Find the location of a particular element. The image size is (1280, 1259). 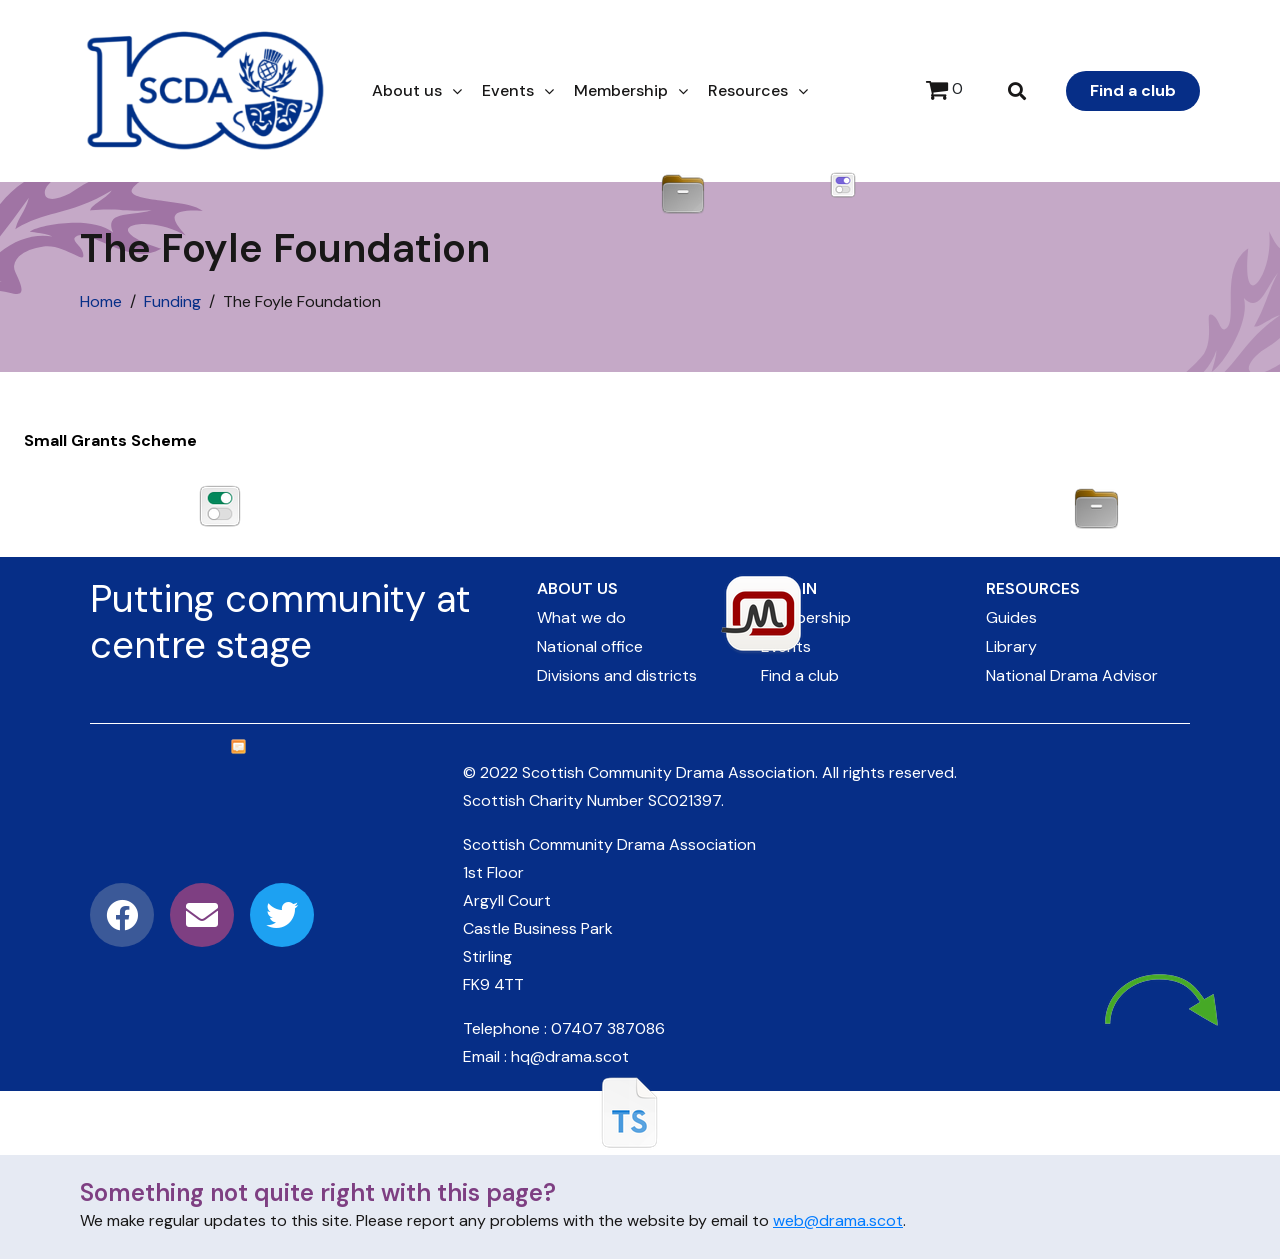

open openchrom chromatography software is located at coordinates (763, 613).